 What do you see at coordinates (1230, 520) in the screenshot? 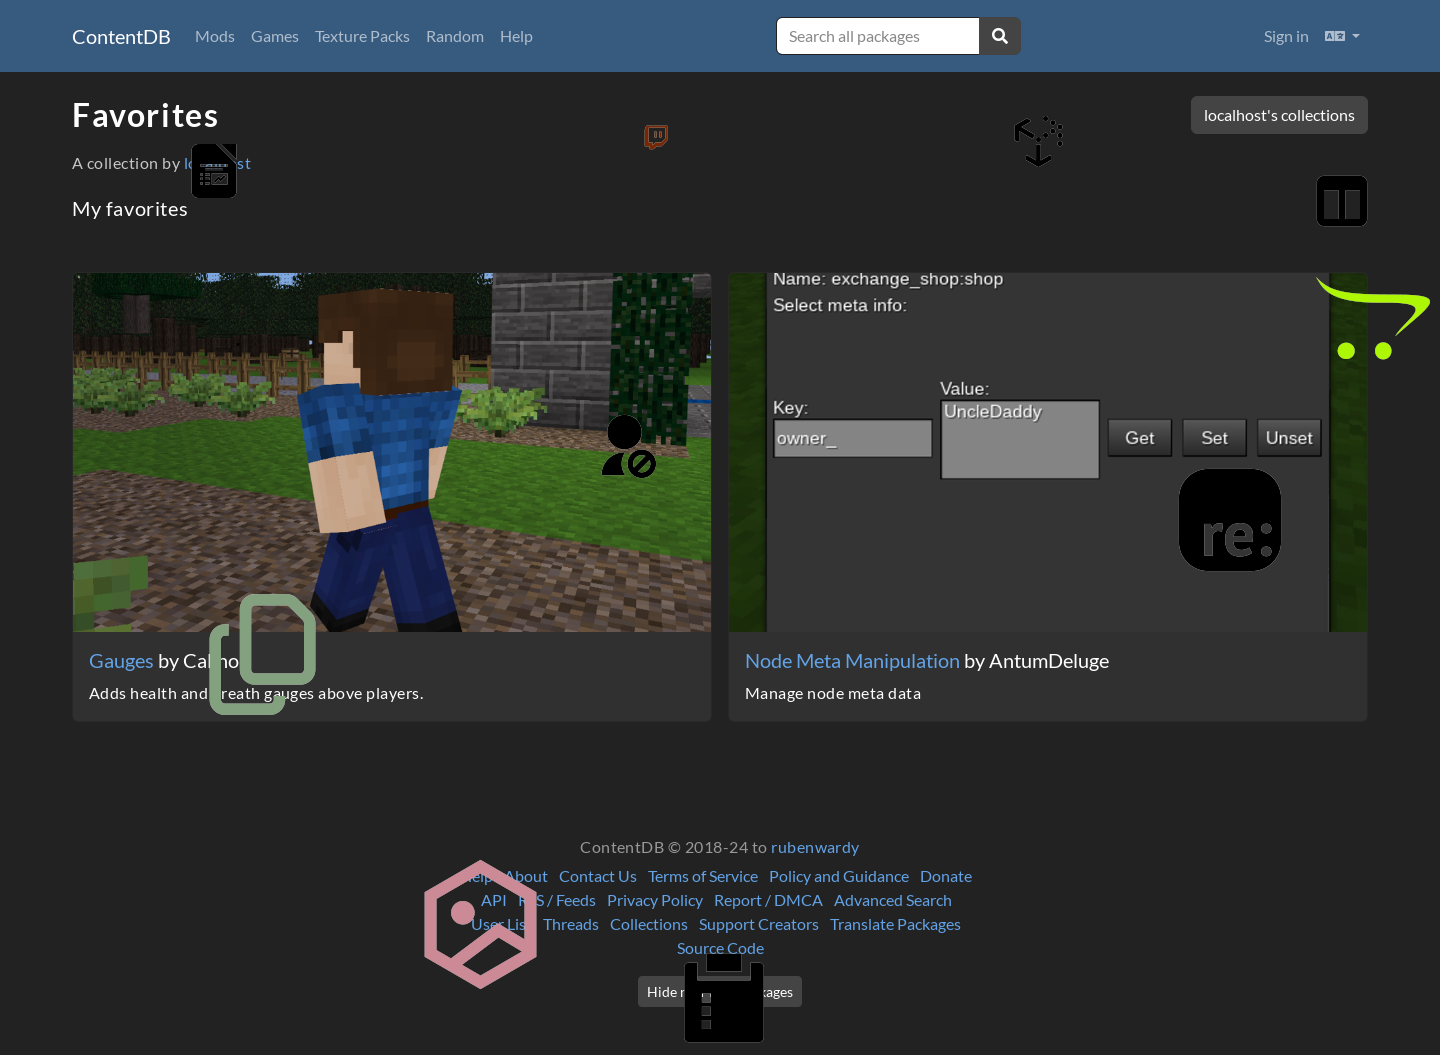
I see `replyd app logo` at bounding box center [1230, 520].